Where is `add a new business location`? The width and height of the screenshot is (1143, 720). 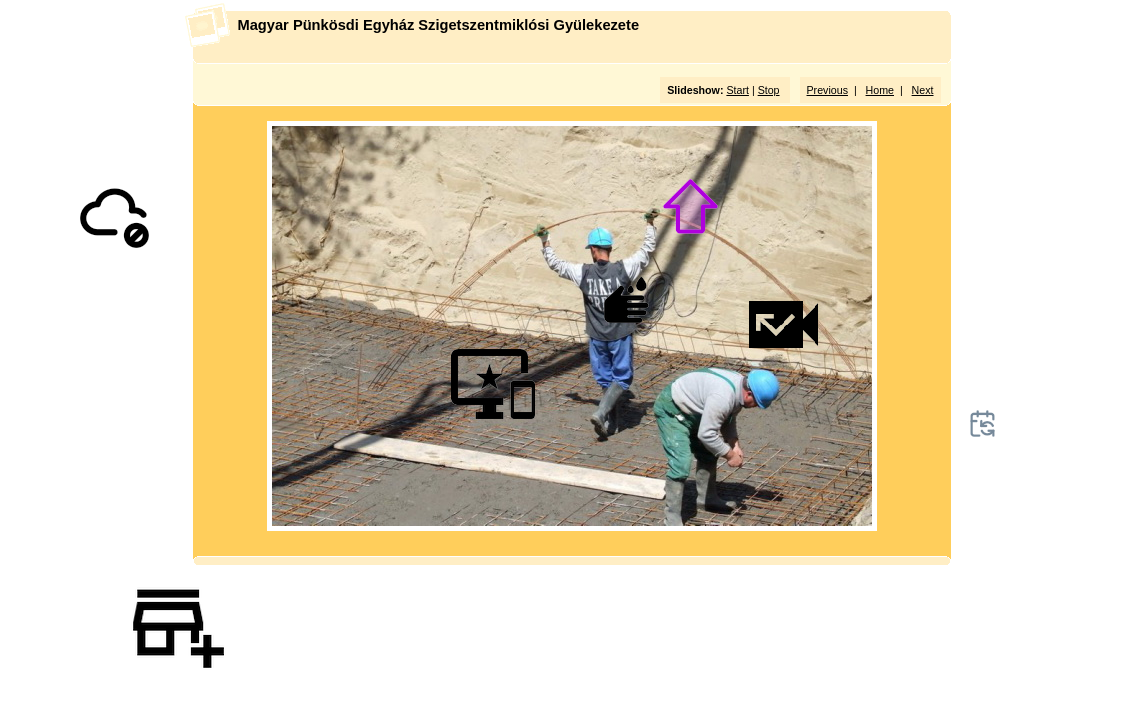
add a new business location is located at coordinates (178, 622).